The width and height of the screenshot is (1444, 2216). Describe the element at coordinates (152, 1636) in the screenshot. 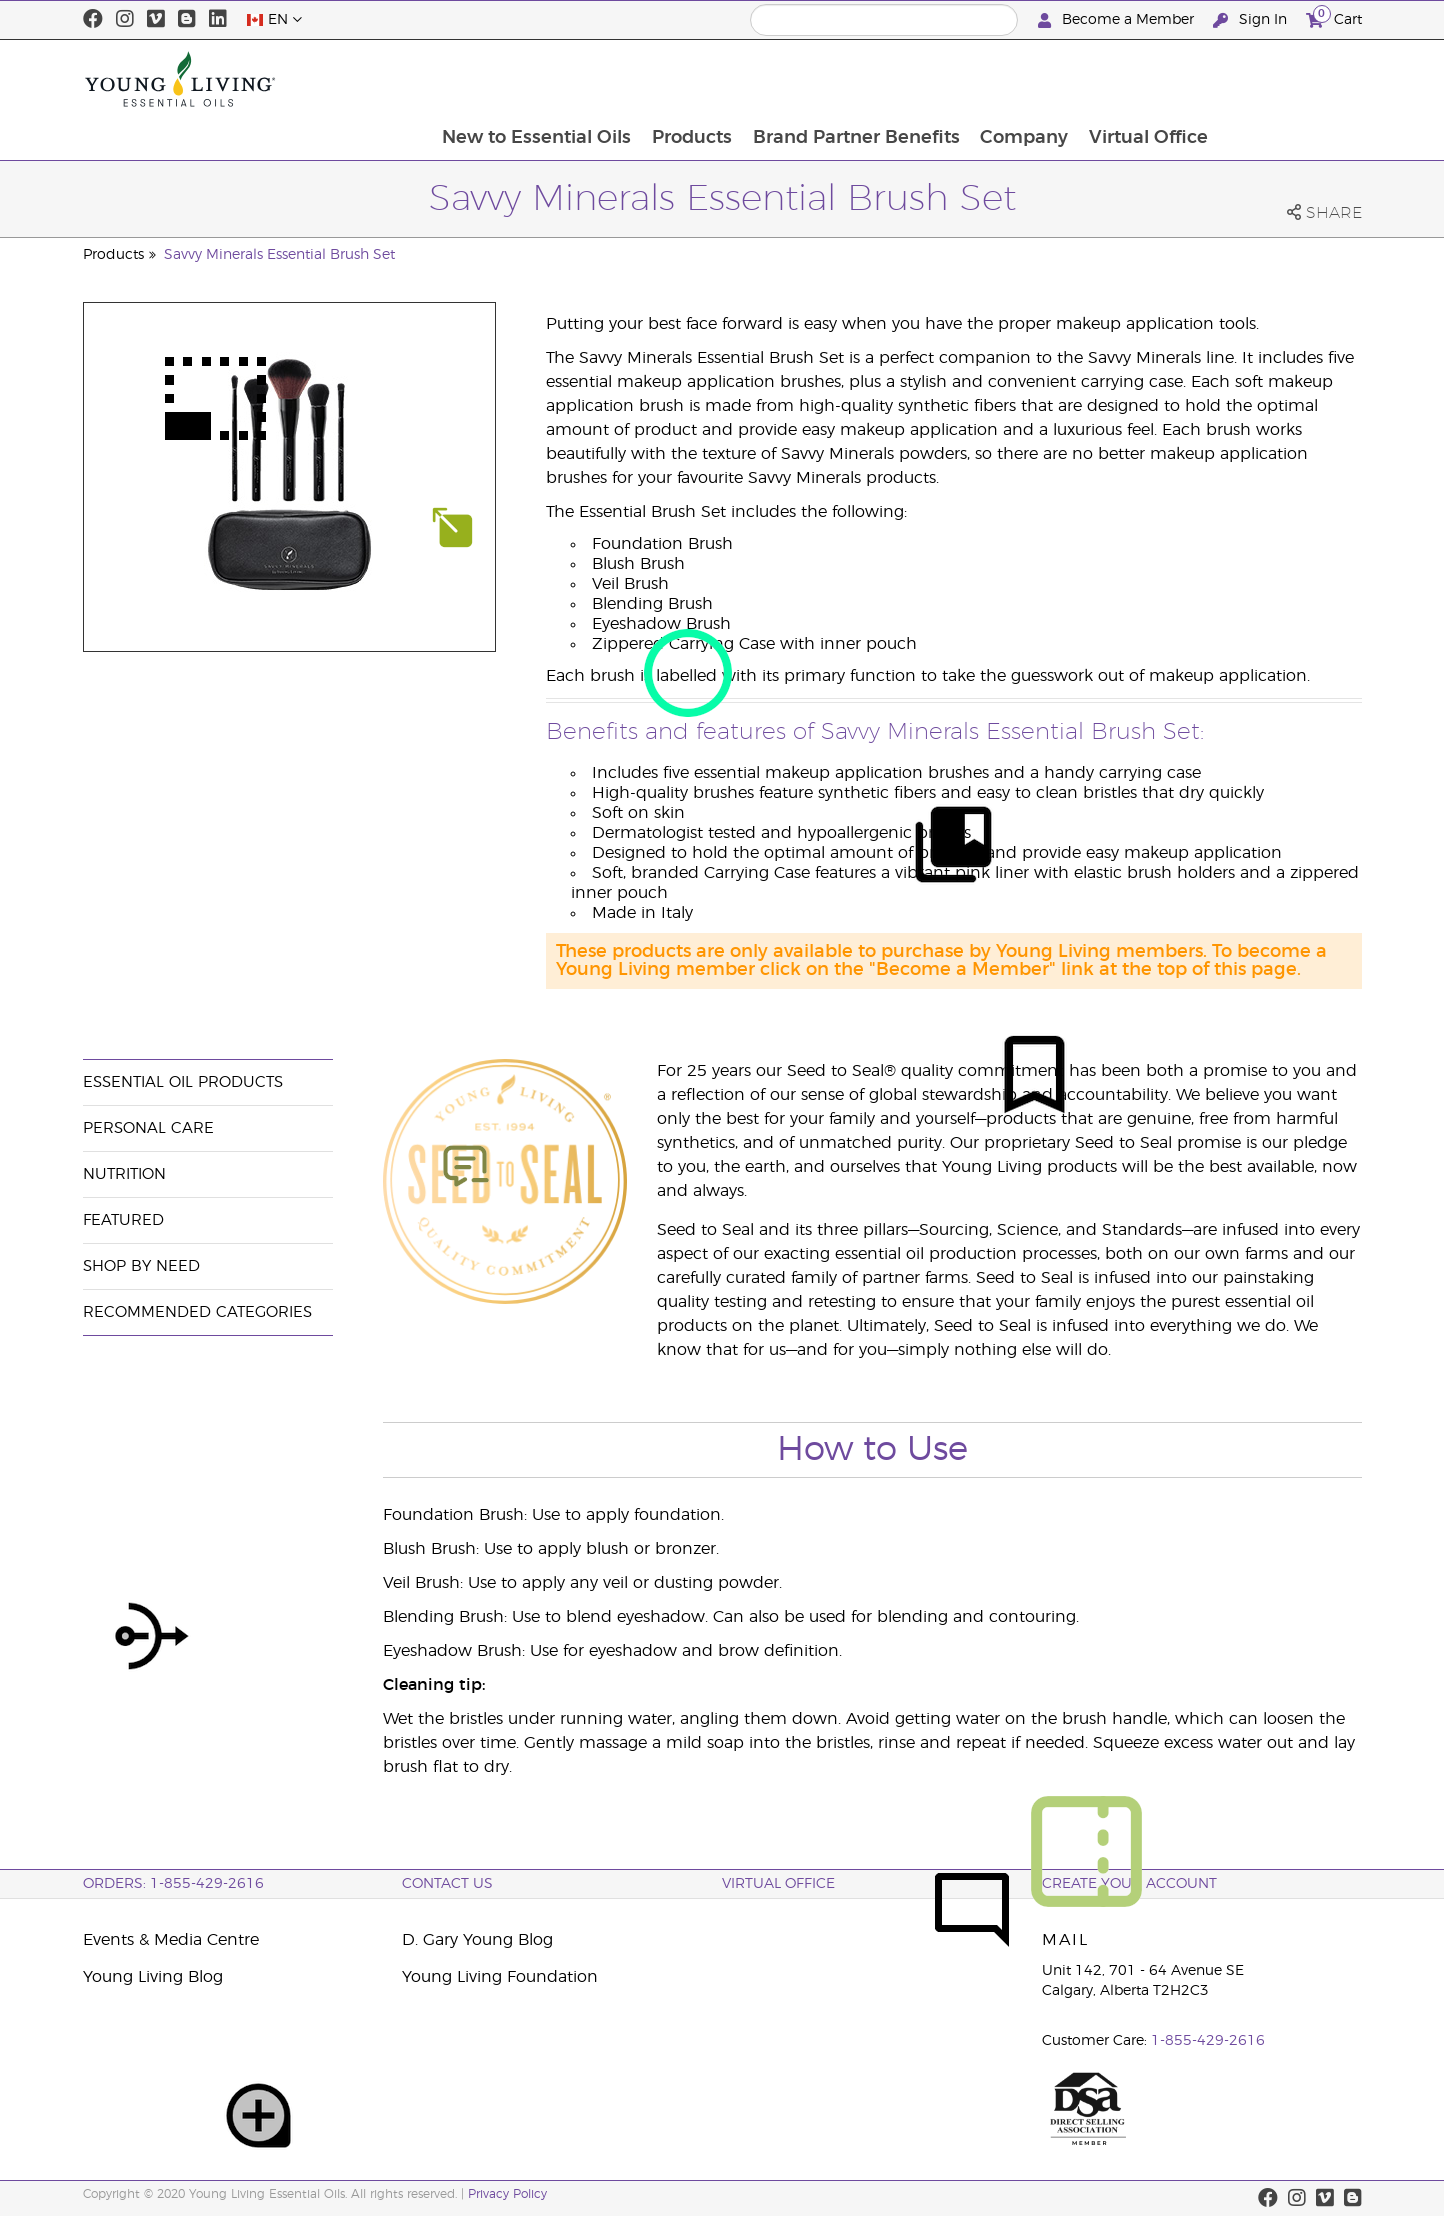

I see `network address translation settings` at that location.